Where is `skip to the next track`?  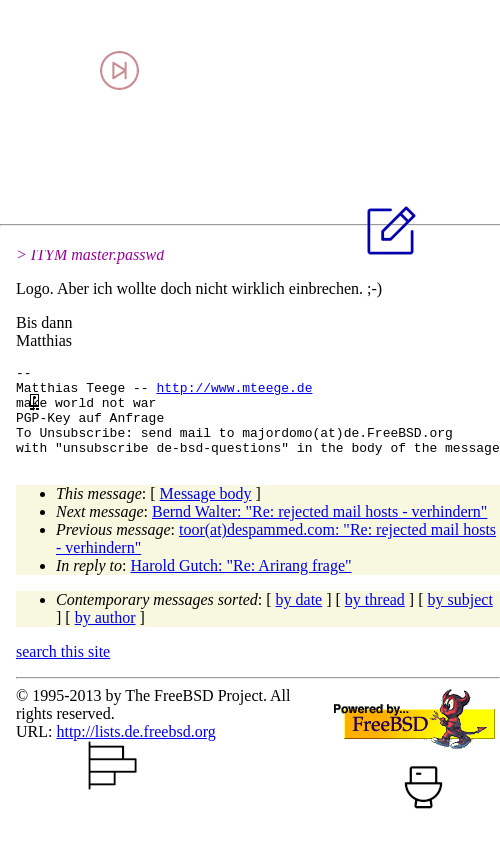 skip to the next track is located at coordinates (119, 70).